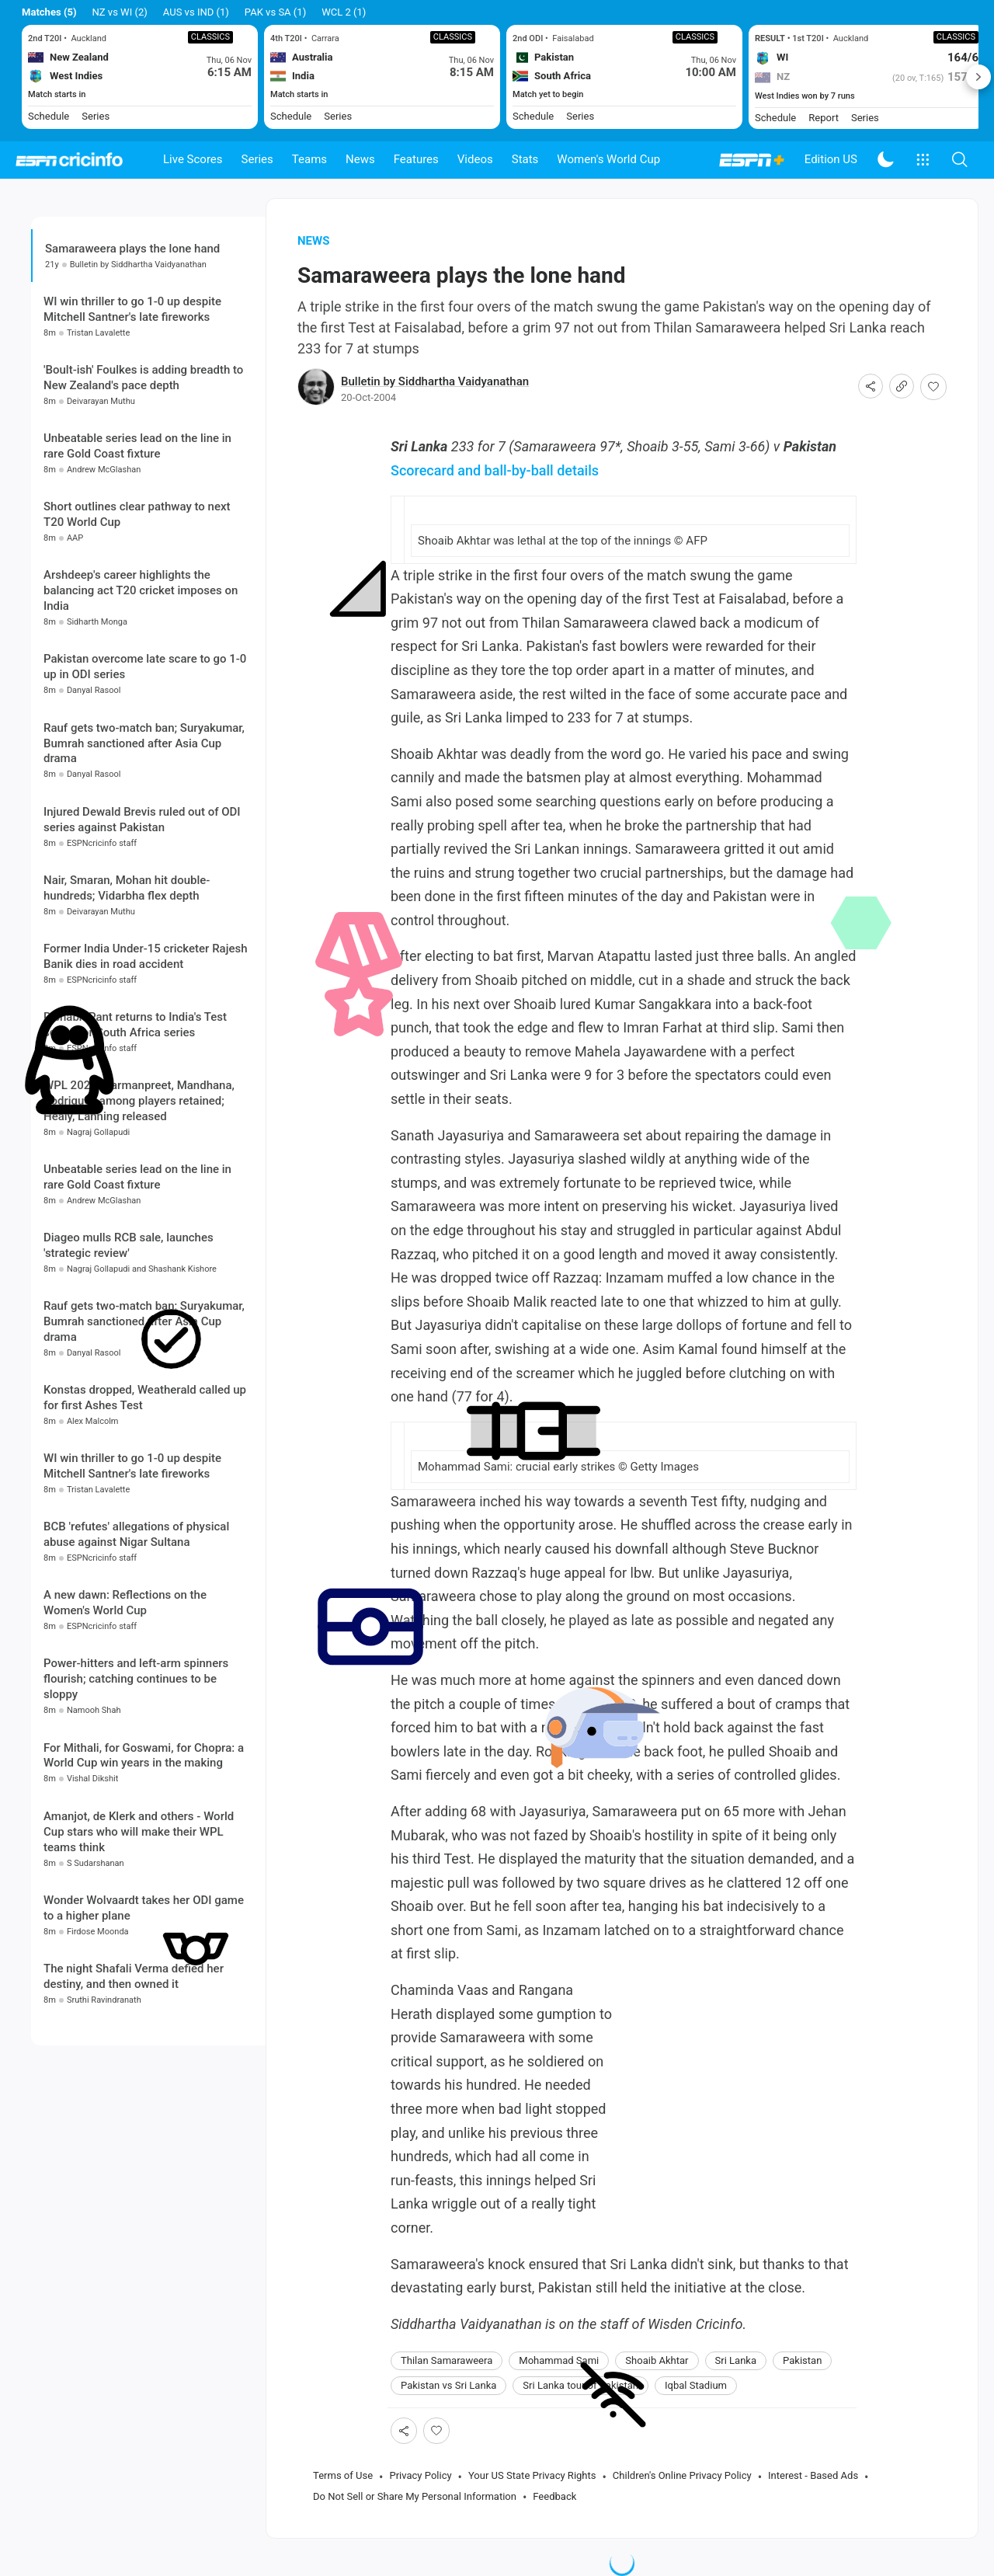 This screenshot has width=994, height=2576. I want to click on view achievements or awards, so click(359, 974).